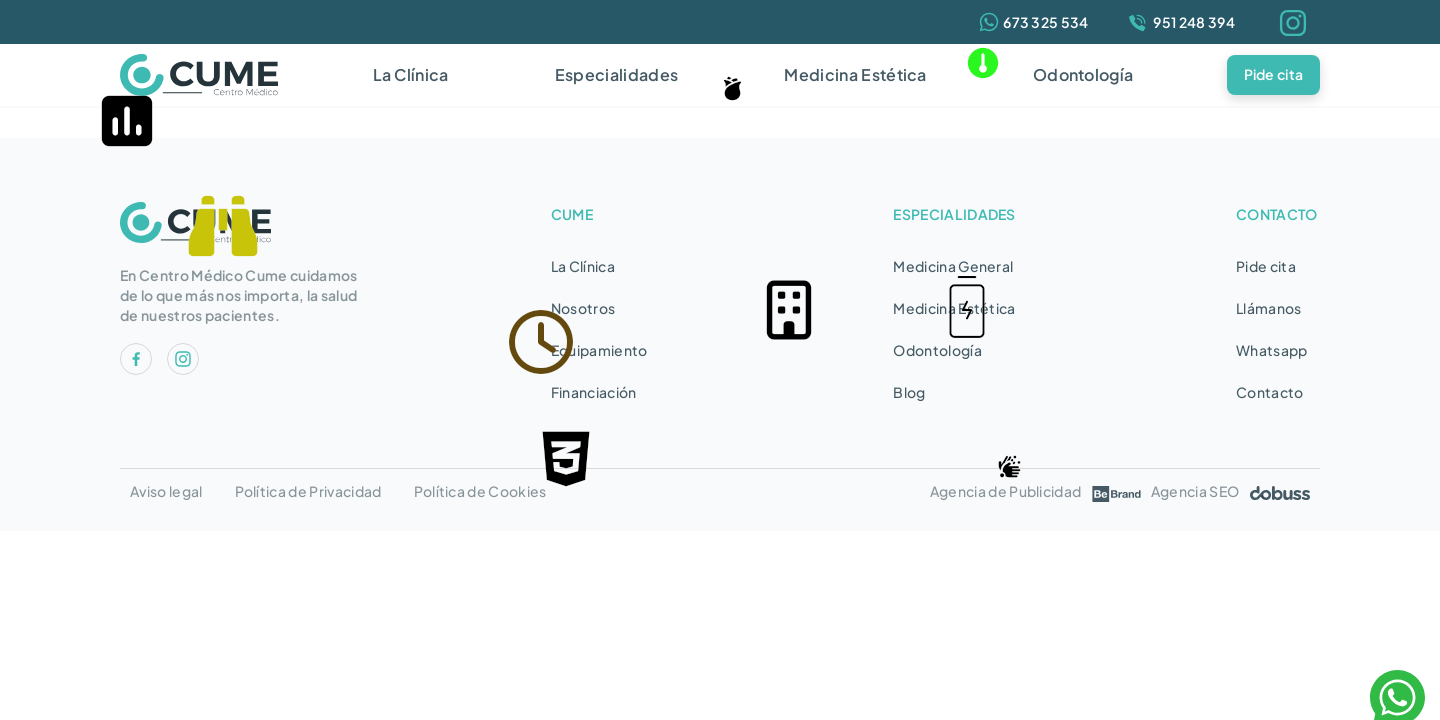  Describe the element at coordinates (732, 88) in the screenshot. I see `select a rose or flower emoji` at that location.